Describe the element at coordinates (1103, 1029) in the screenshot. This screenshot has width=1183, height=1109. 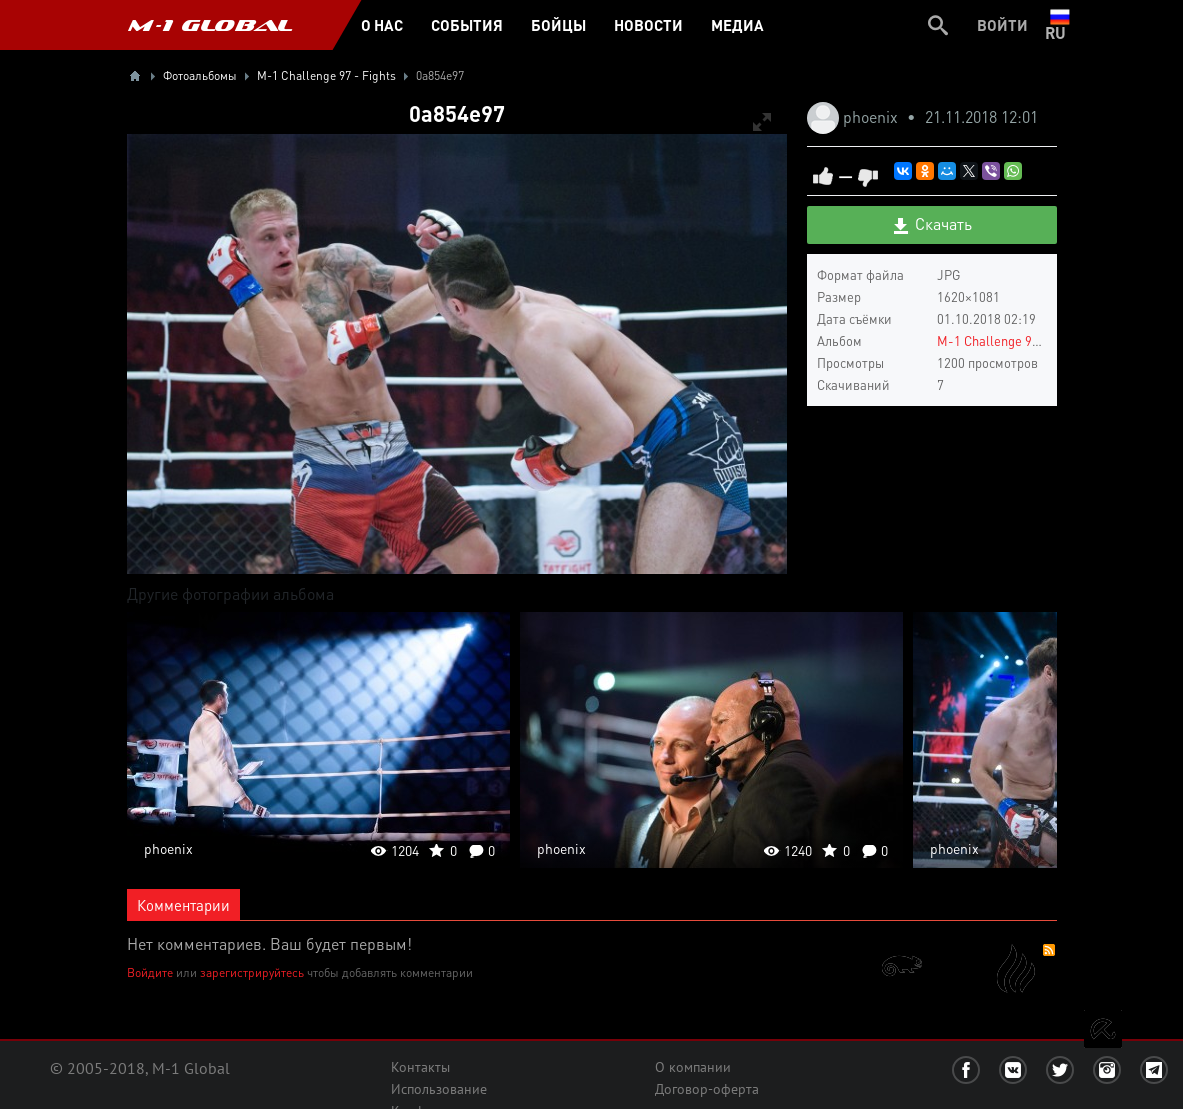
I see `open avira antivirus software` at that location.